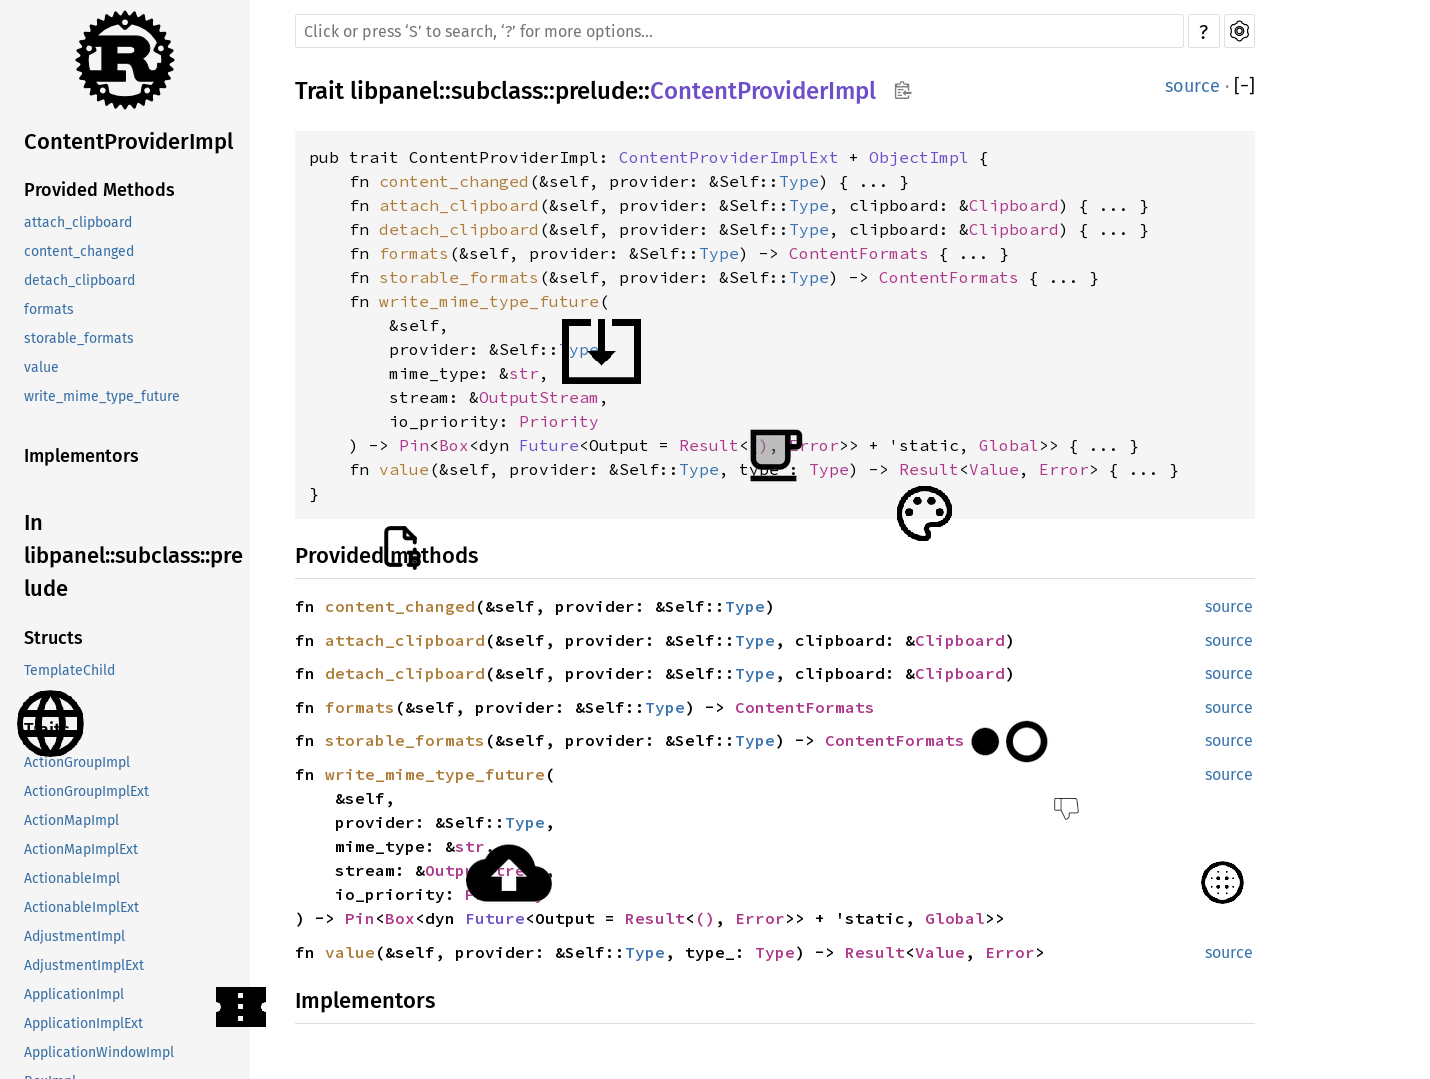 The width and height of the screenshot is (1430, 1079). What do you see at coordinates (601, 351) in the screenshot?
I see `download or install a system update` at bounding box center [601, 351].